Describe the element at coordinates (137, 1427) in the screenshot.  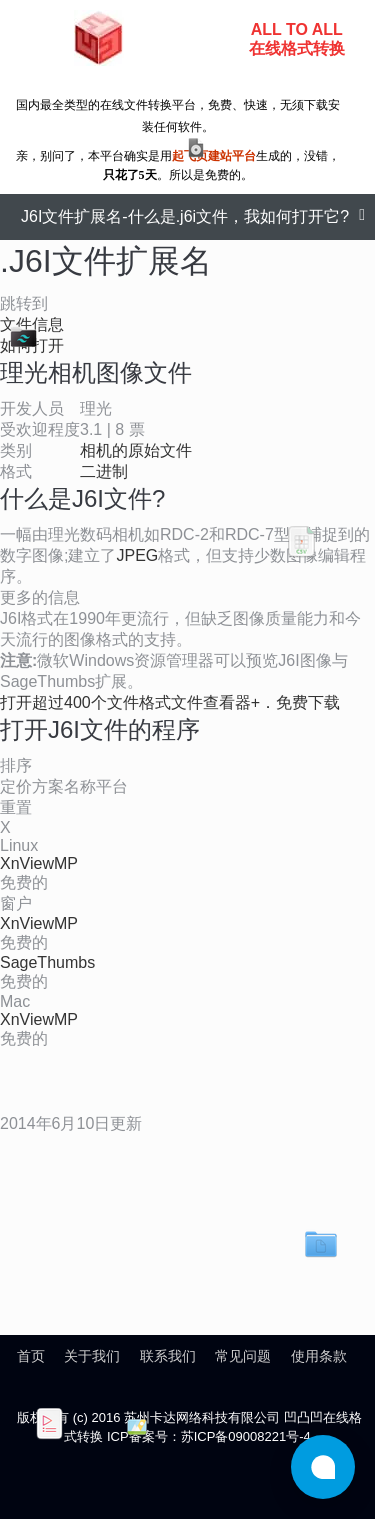
I see `open photo management app` at that location.